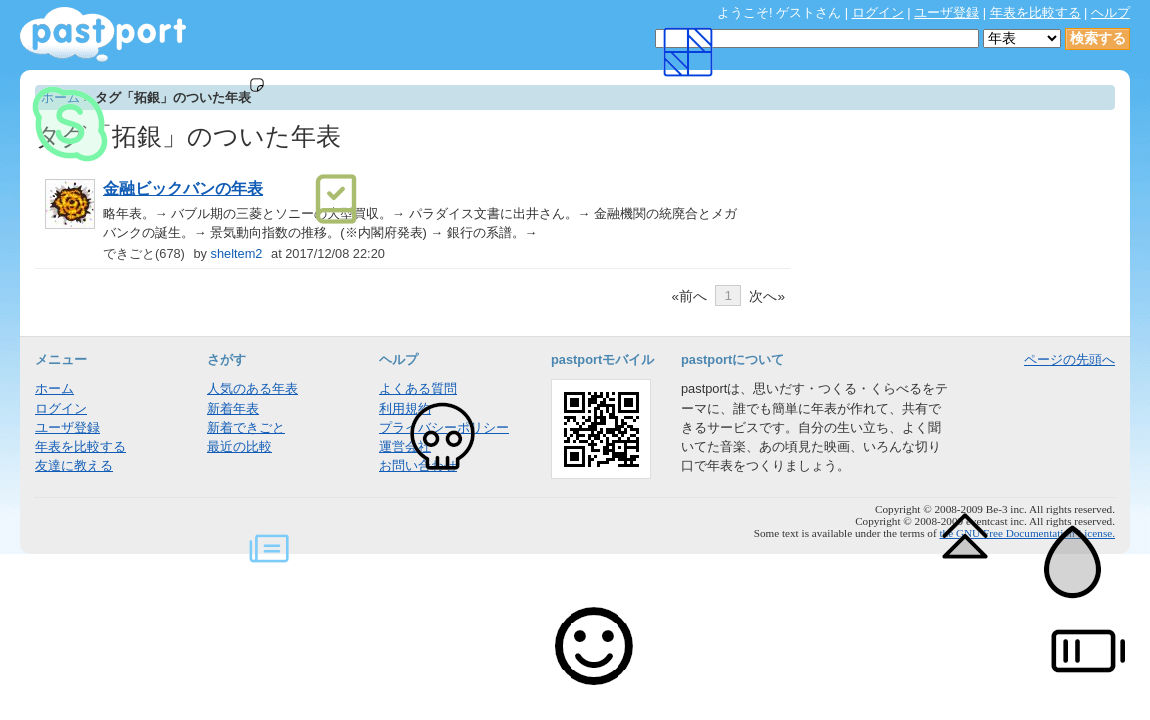  I want to click on rate your experience with a positive reaction, so click(594, 646).